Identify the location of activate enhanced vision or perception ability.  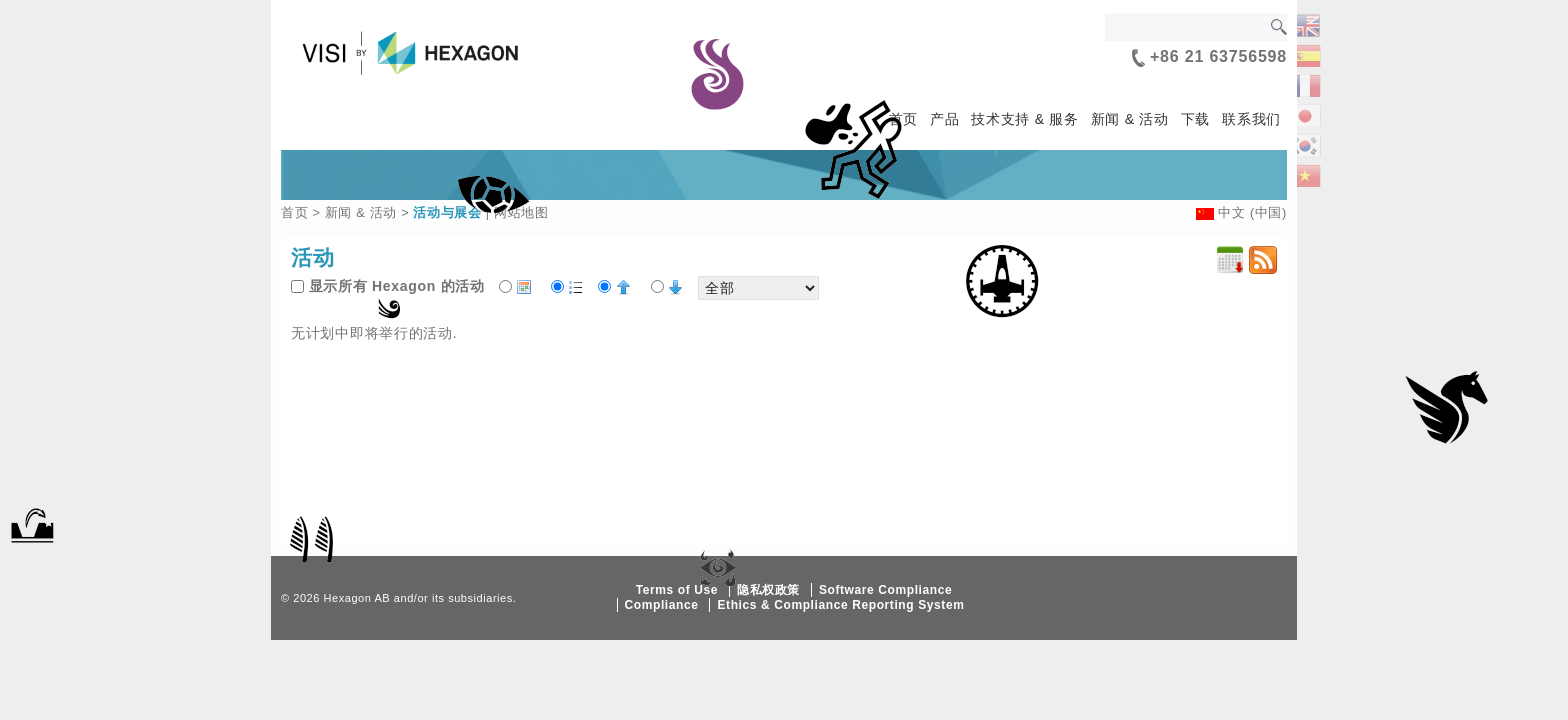
(493, 196).